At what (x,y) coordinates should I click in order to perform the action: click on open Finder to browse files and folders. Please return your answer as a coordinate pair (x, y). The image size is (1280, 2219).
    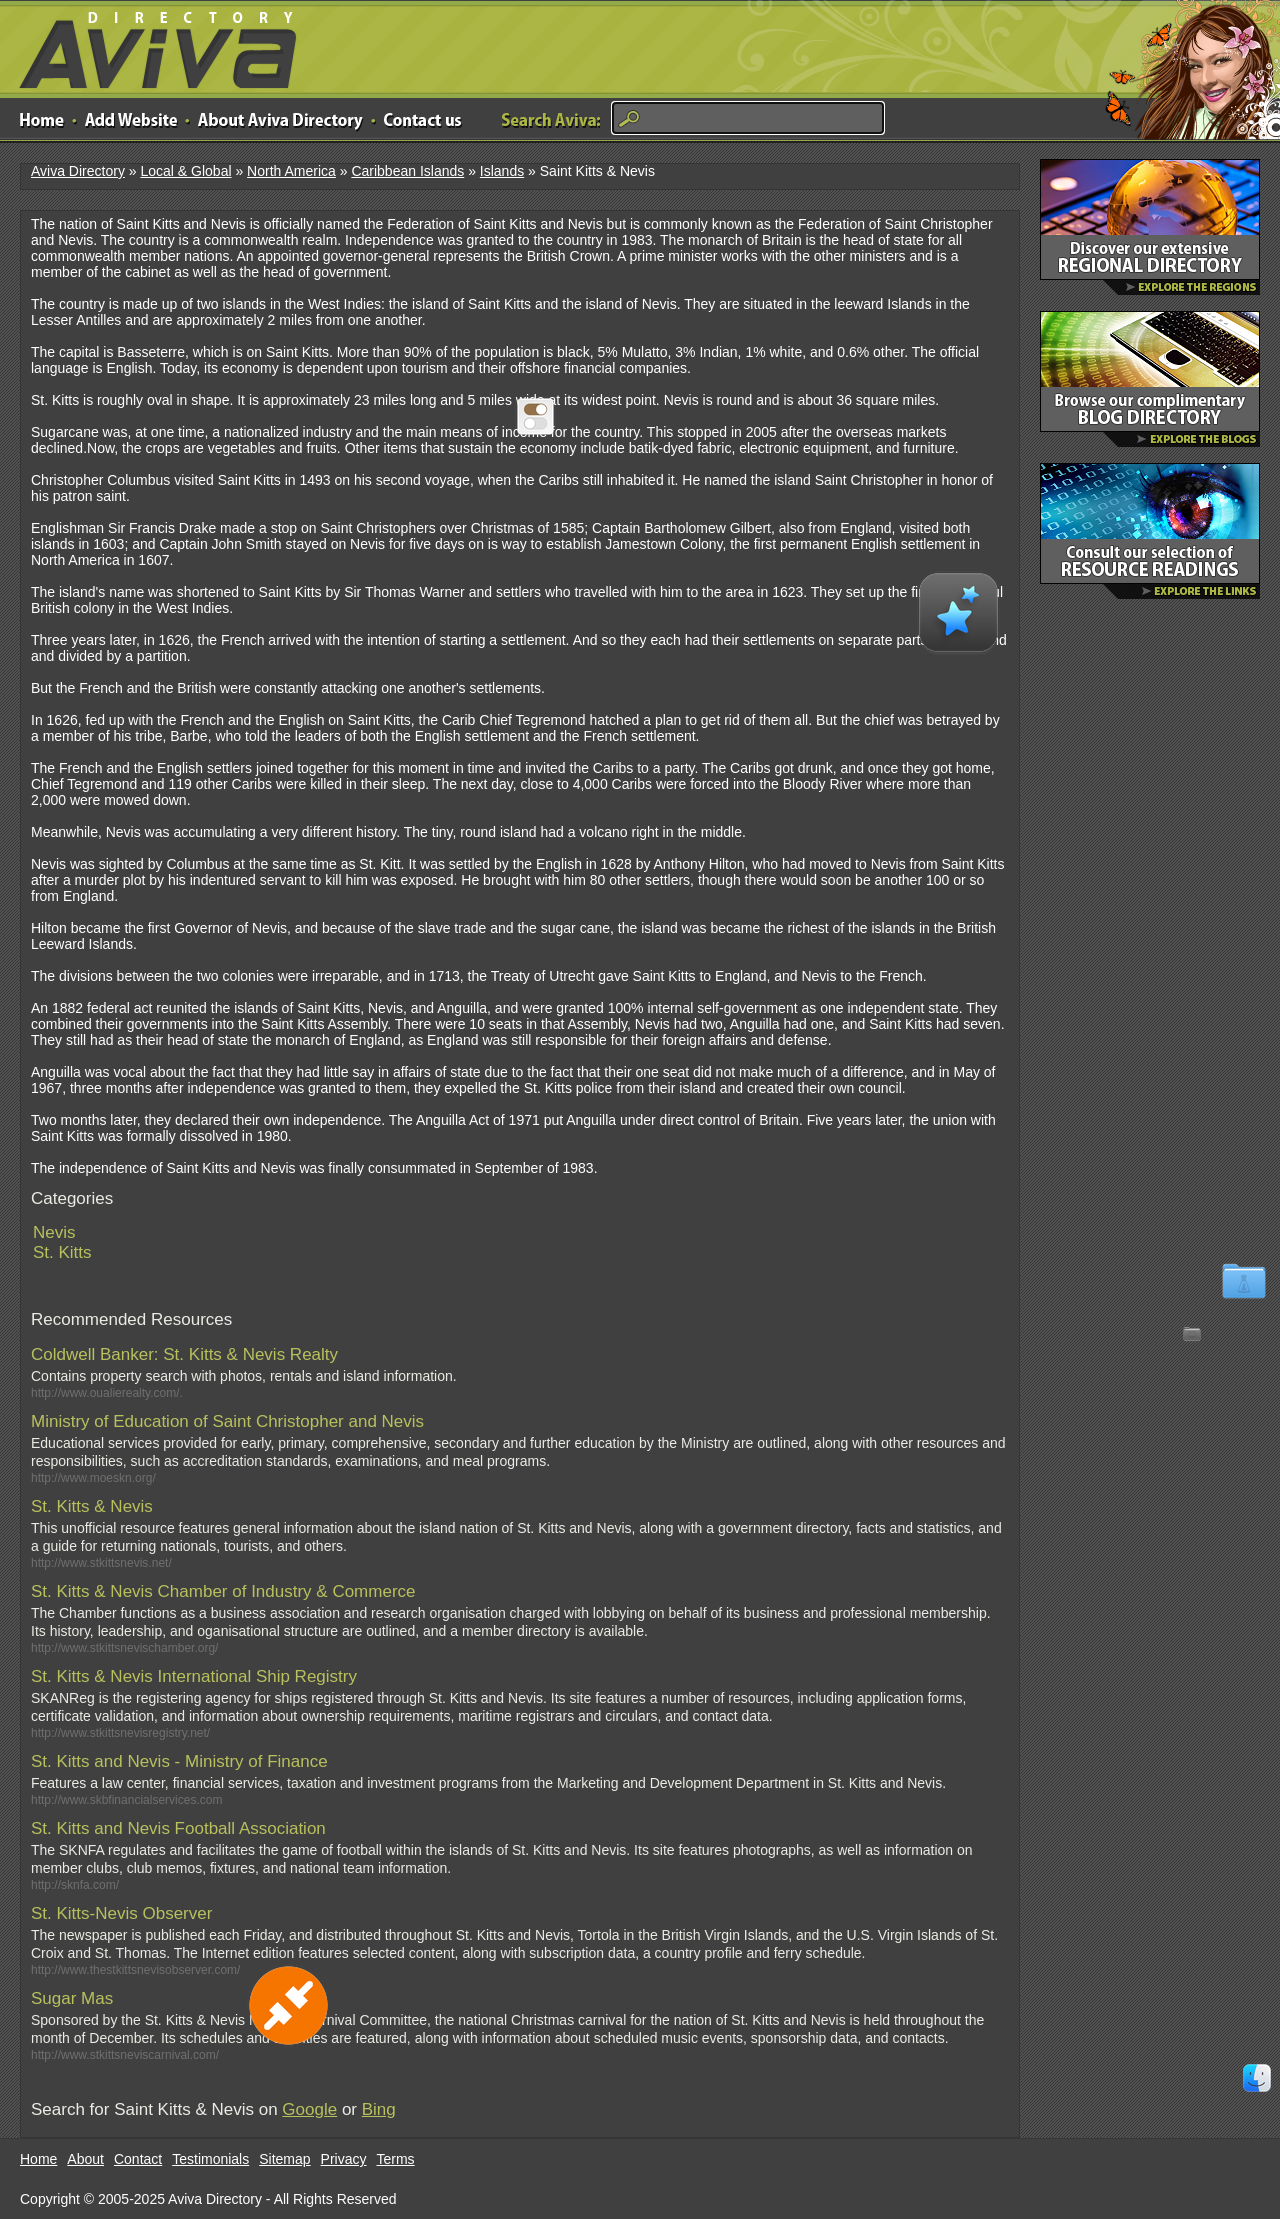
    Looking at the image, I should click on (1257, 2078).